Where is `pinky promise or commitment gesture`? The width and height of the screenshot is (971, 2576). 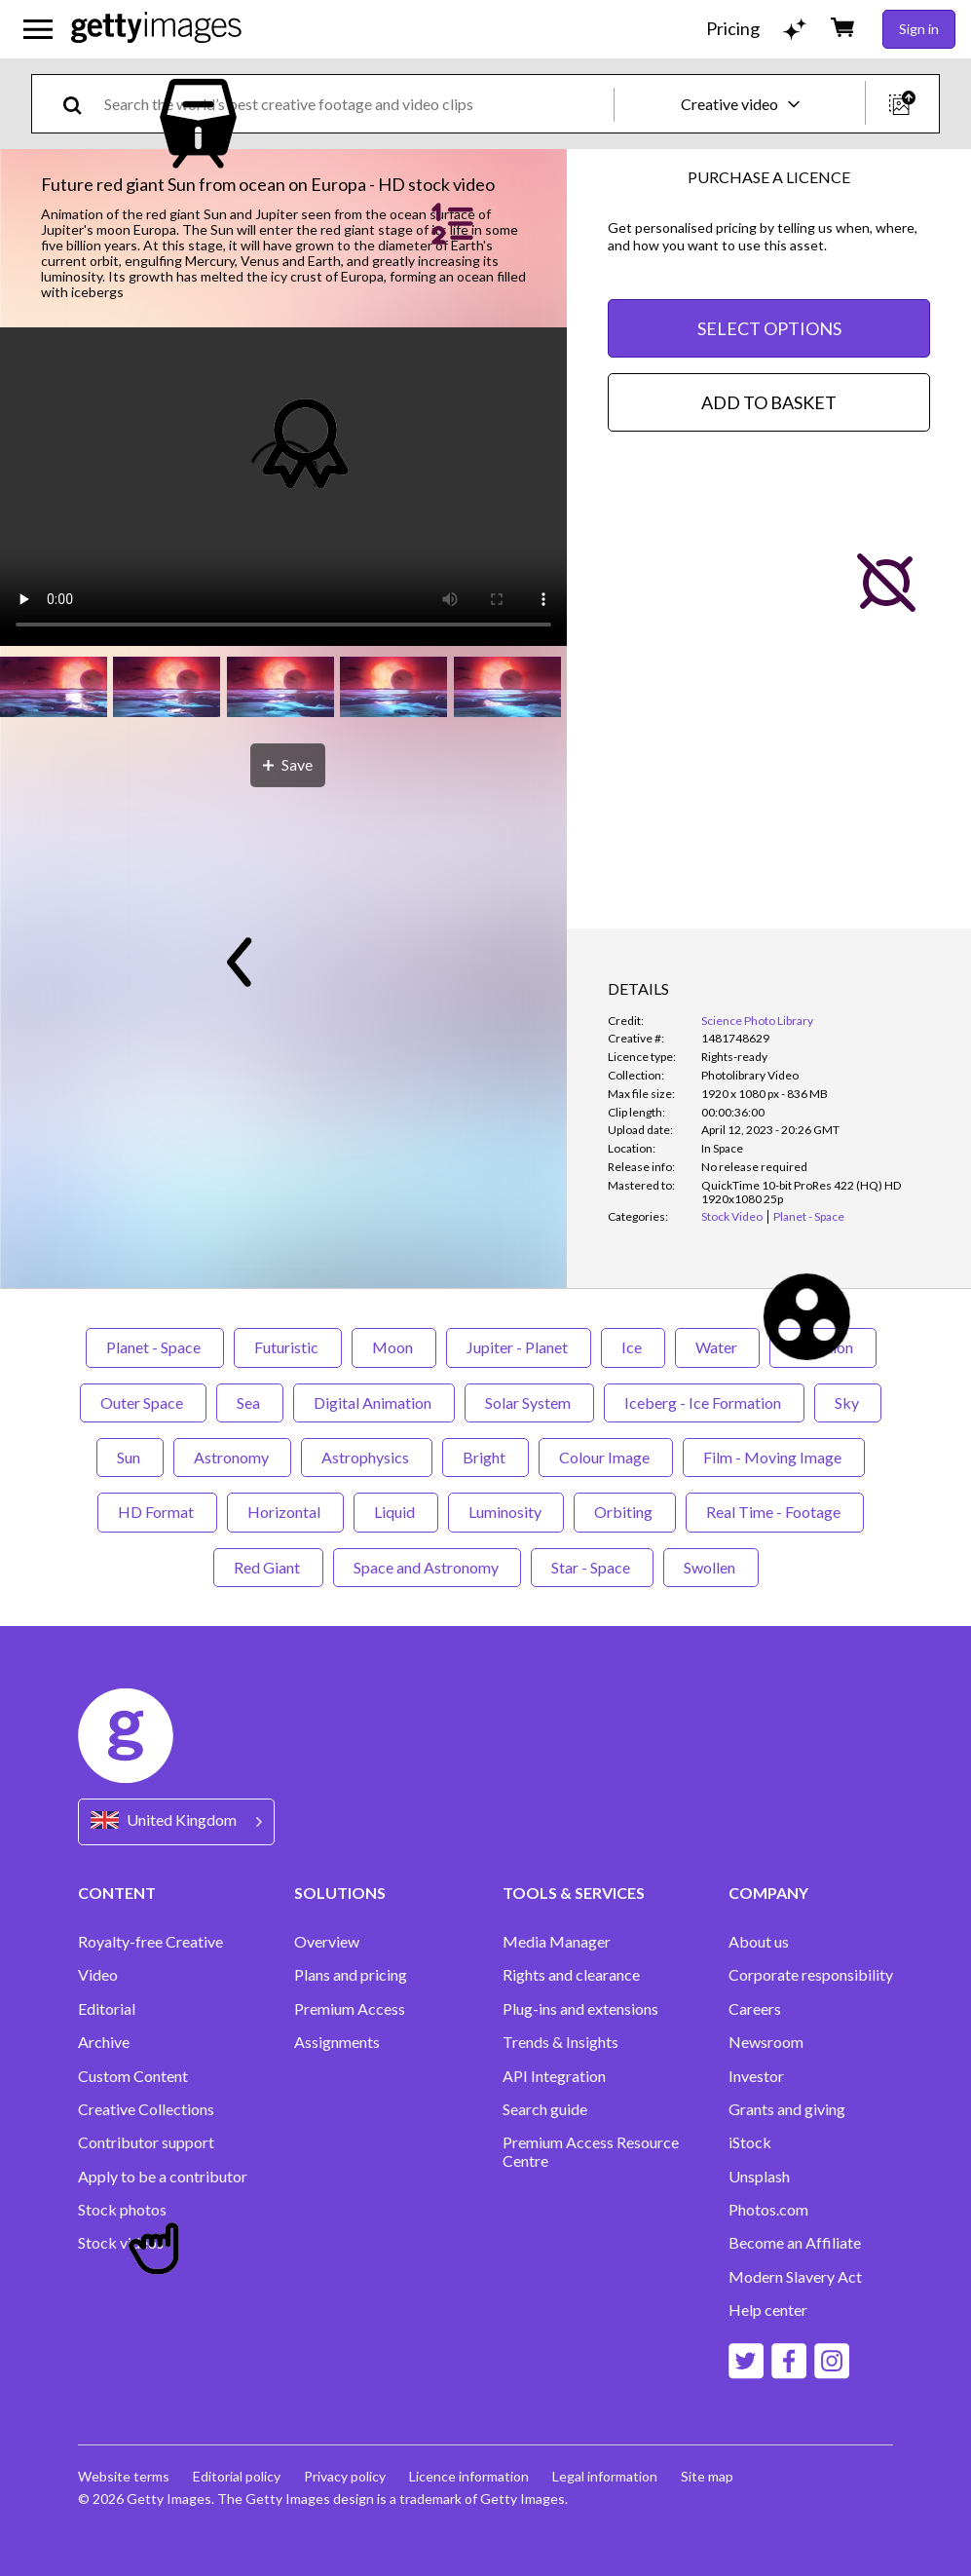 pinky promise or commitment gesture is located at coordinates (154, 2244).